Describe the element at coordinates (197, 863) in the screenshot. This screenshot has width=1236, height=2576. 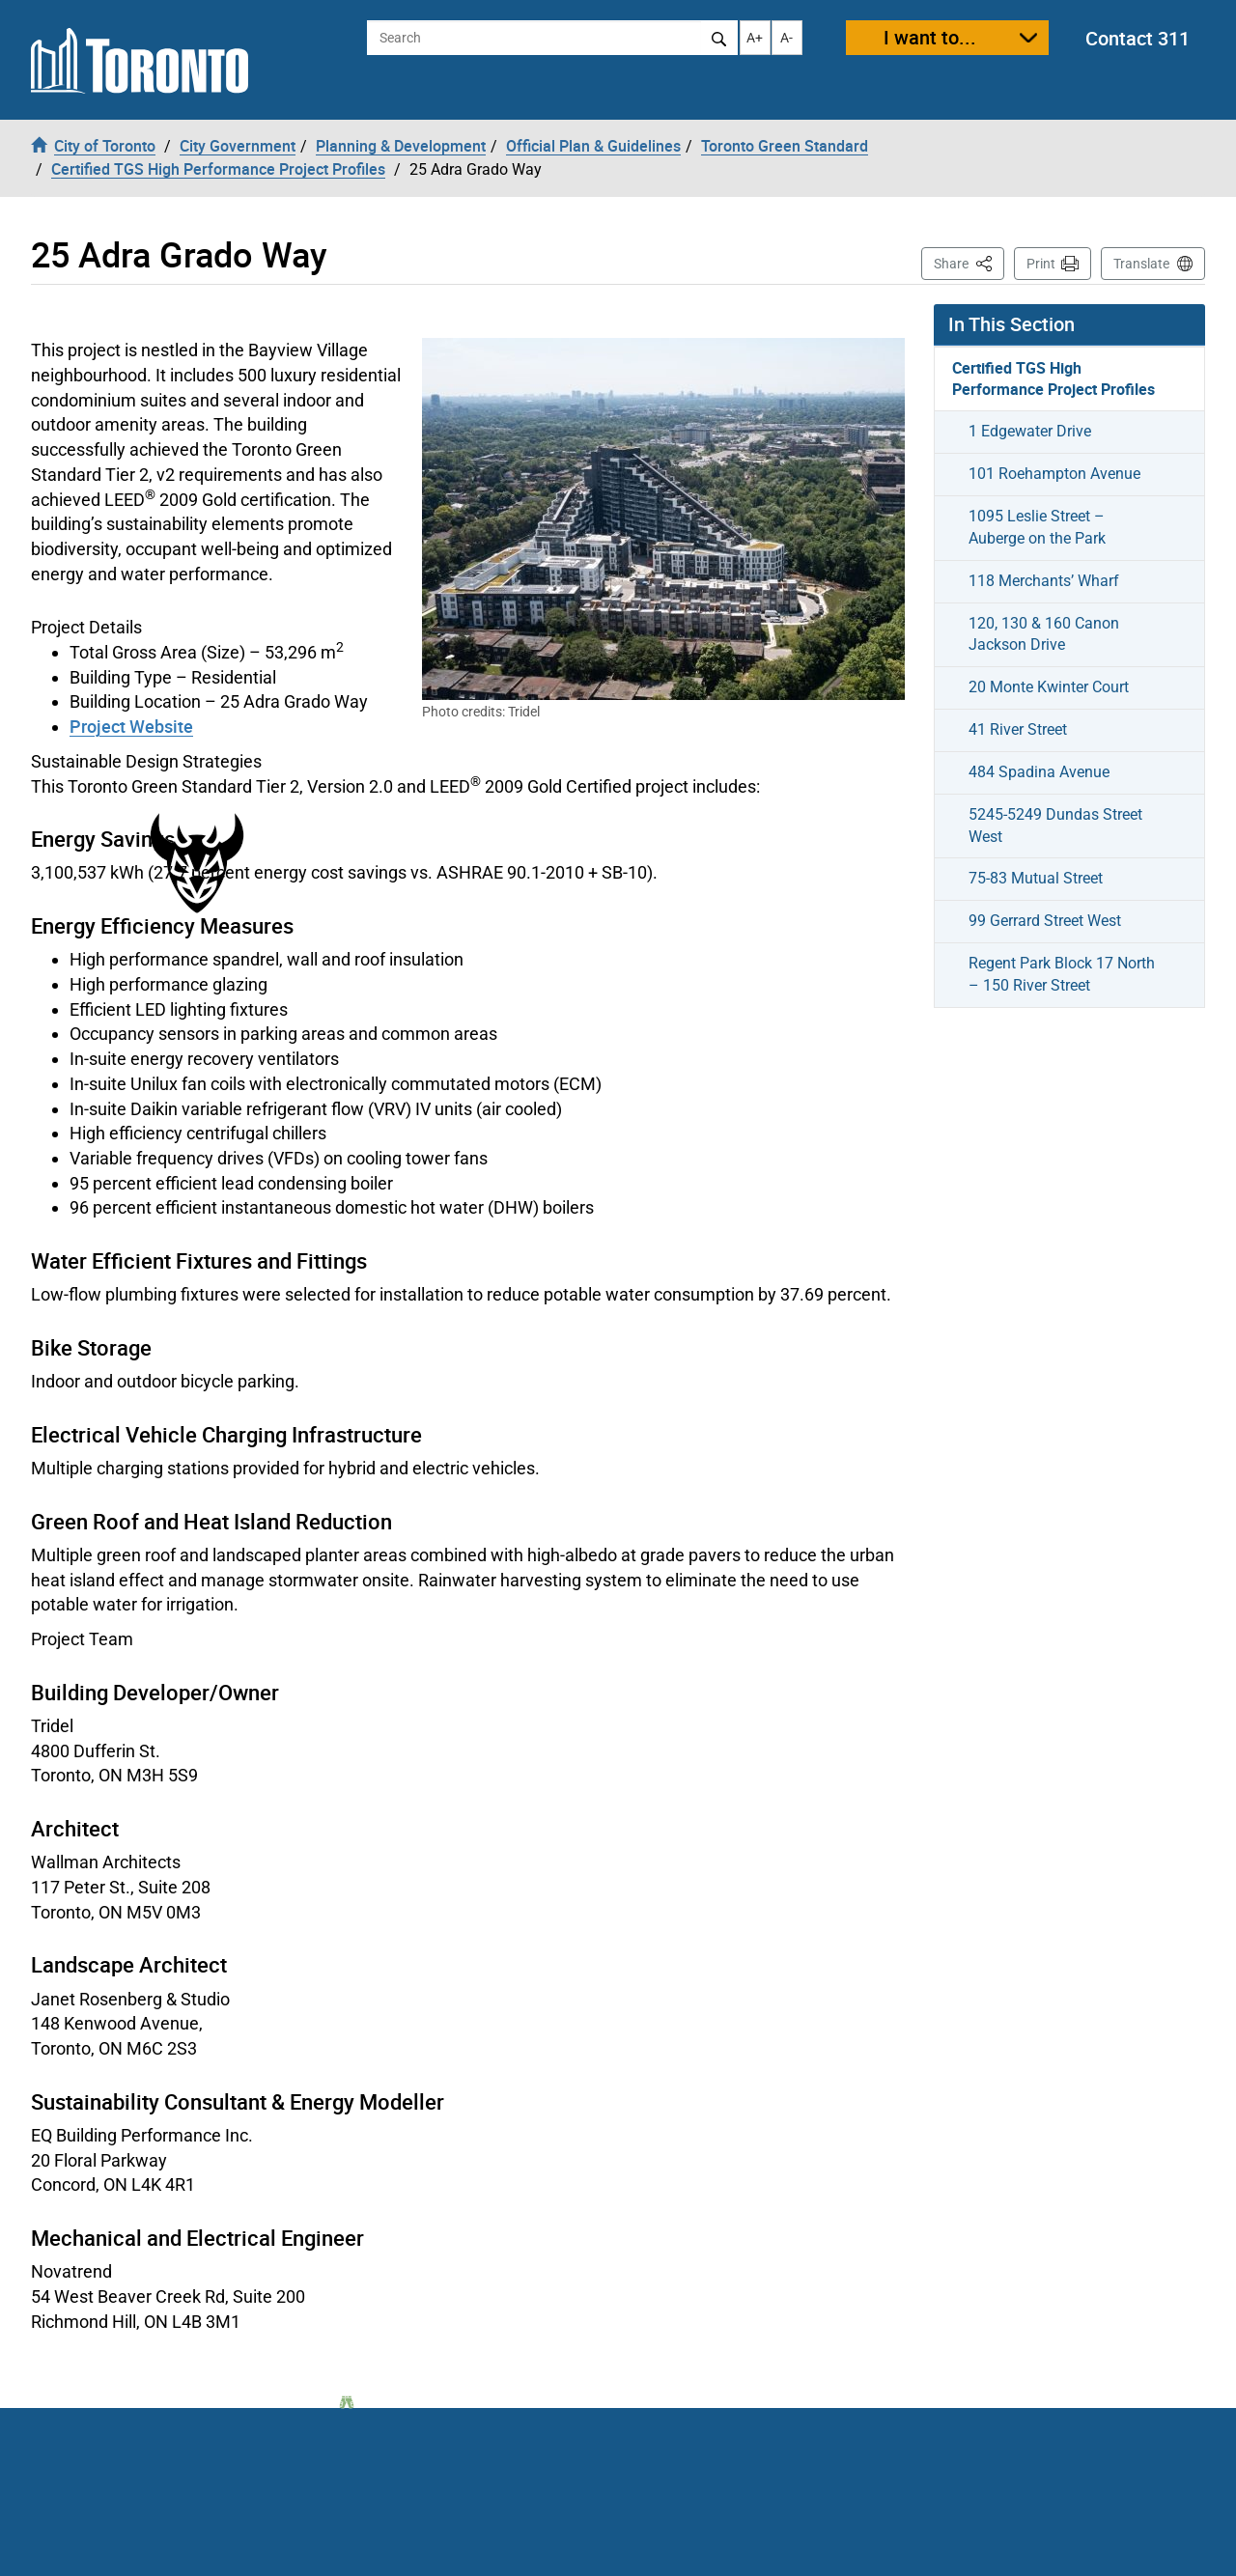
I see `select a villain or antagonist character` at that location.